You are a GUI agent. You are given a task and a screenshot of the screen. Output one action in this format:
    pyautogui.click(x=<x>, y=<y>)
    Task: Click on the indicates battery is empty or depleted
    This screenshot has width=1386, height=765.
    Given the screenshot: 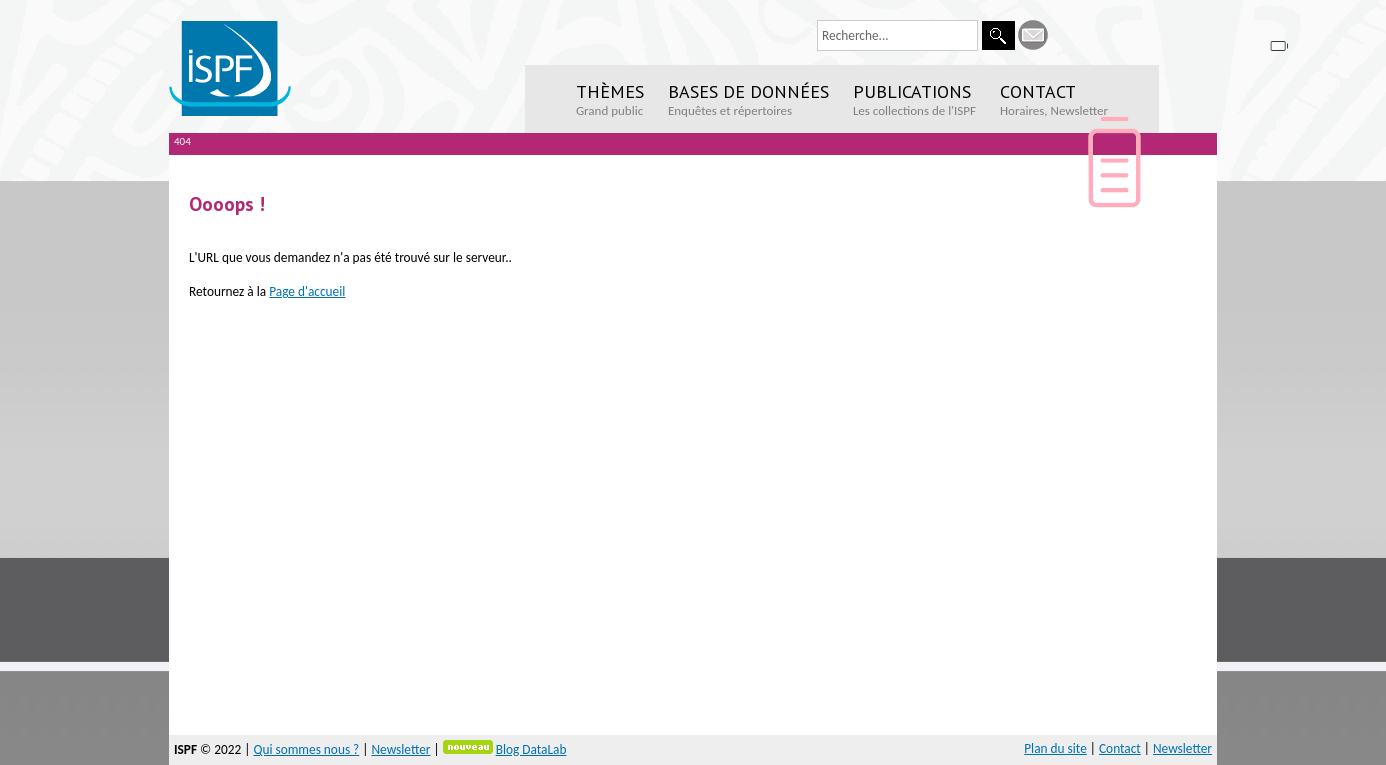 What is the action you would take?
    pyautogui.click(x=1279, y=46)
    